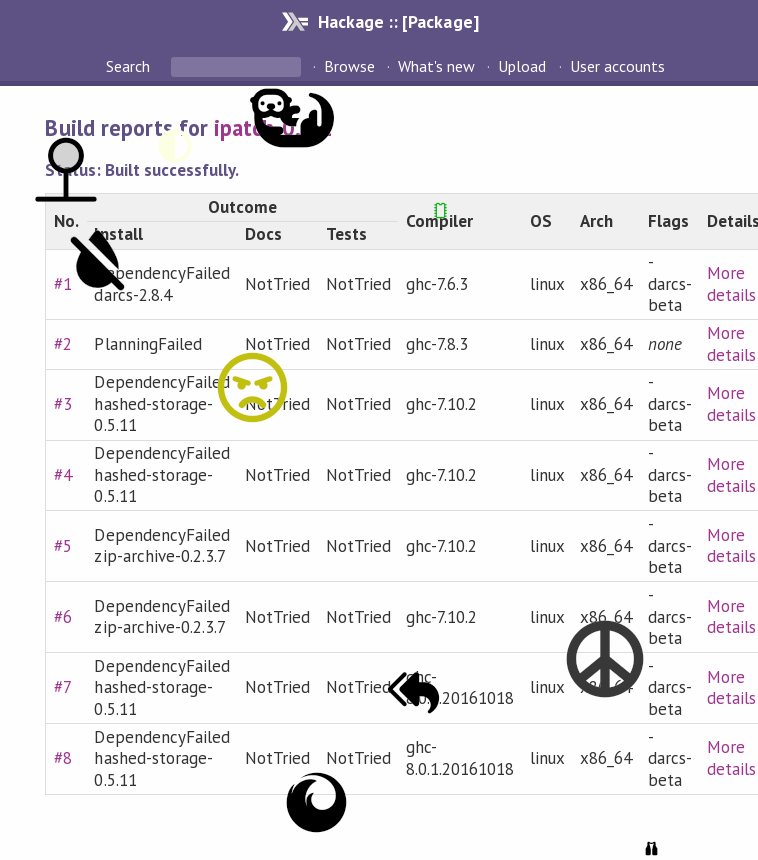 This screenshot has height=860, width=758. What do you see at coordinates (175, 146) in the screenshot?
I see `toggle between light and dark mode` at bounding box center [175, 146].